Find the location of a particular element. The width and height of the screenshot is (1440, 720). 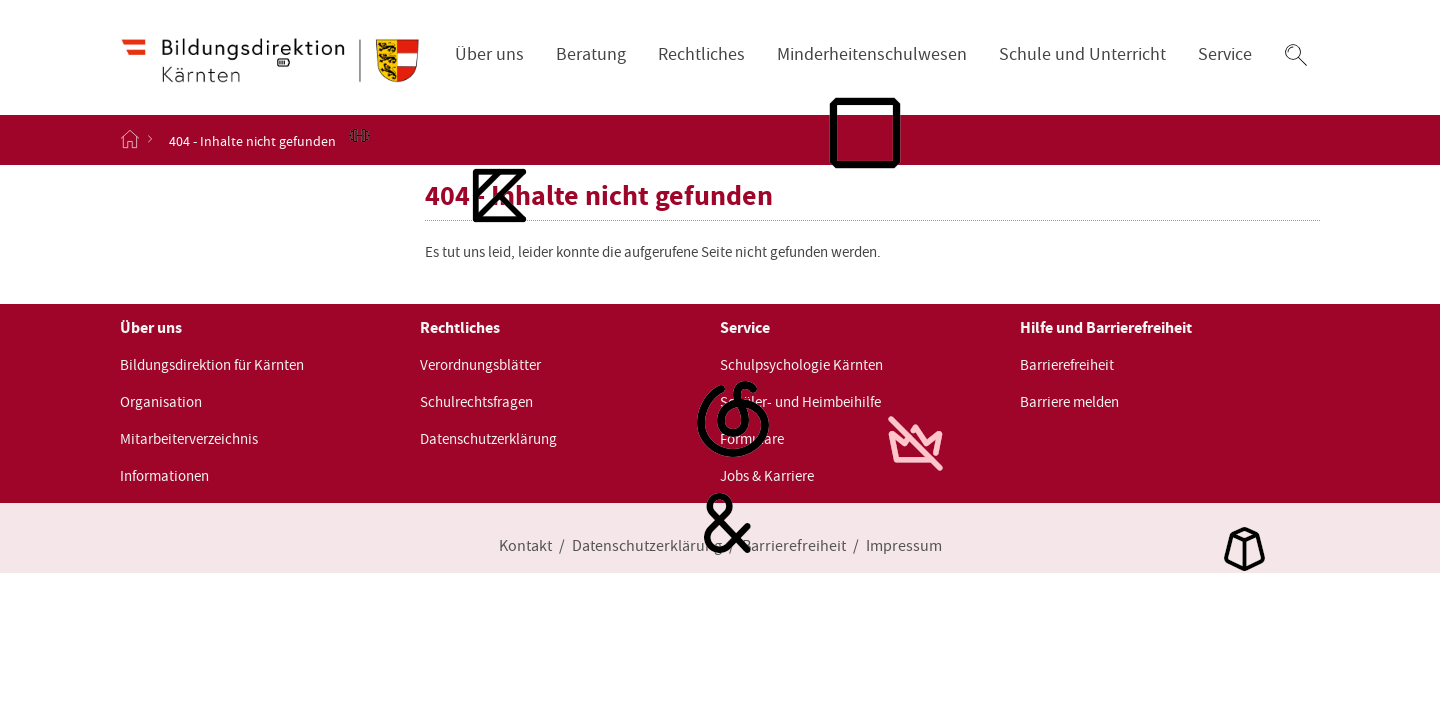

insert ampersand symbol or special character is located at coordinates (724, 523).